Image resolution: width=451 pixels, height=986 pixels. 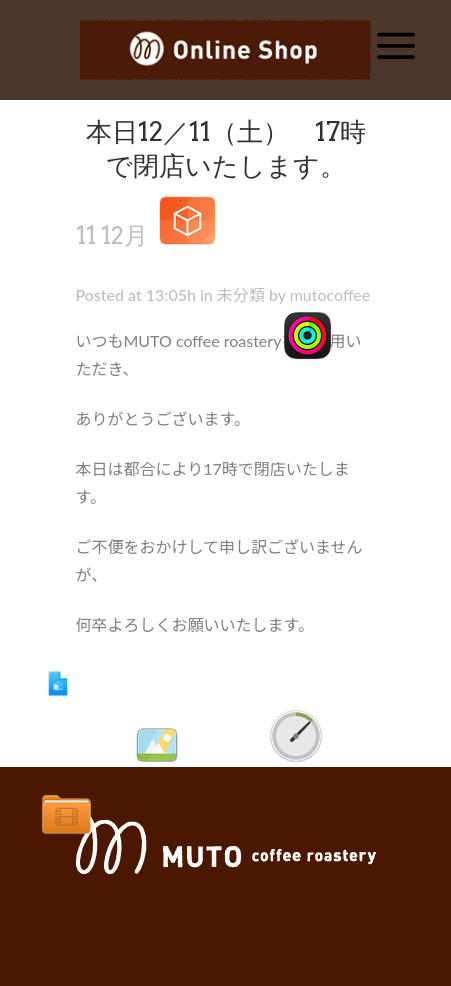 I want to click on open sysprof system profiler application, so click(x=296, y=736).